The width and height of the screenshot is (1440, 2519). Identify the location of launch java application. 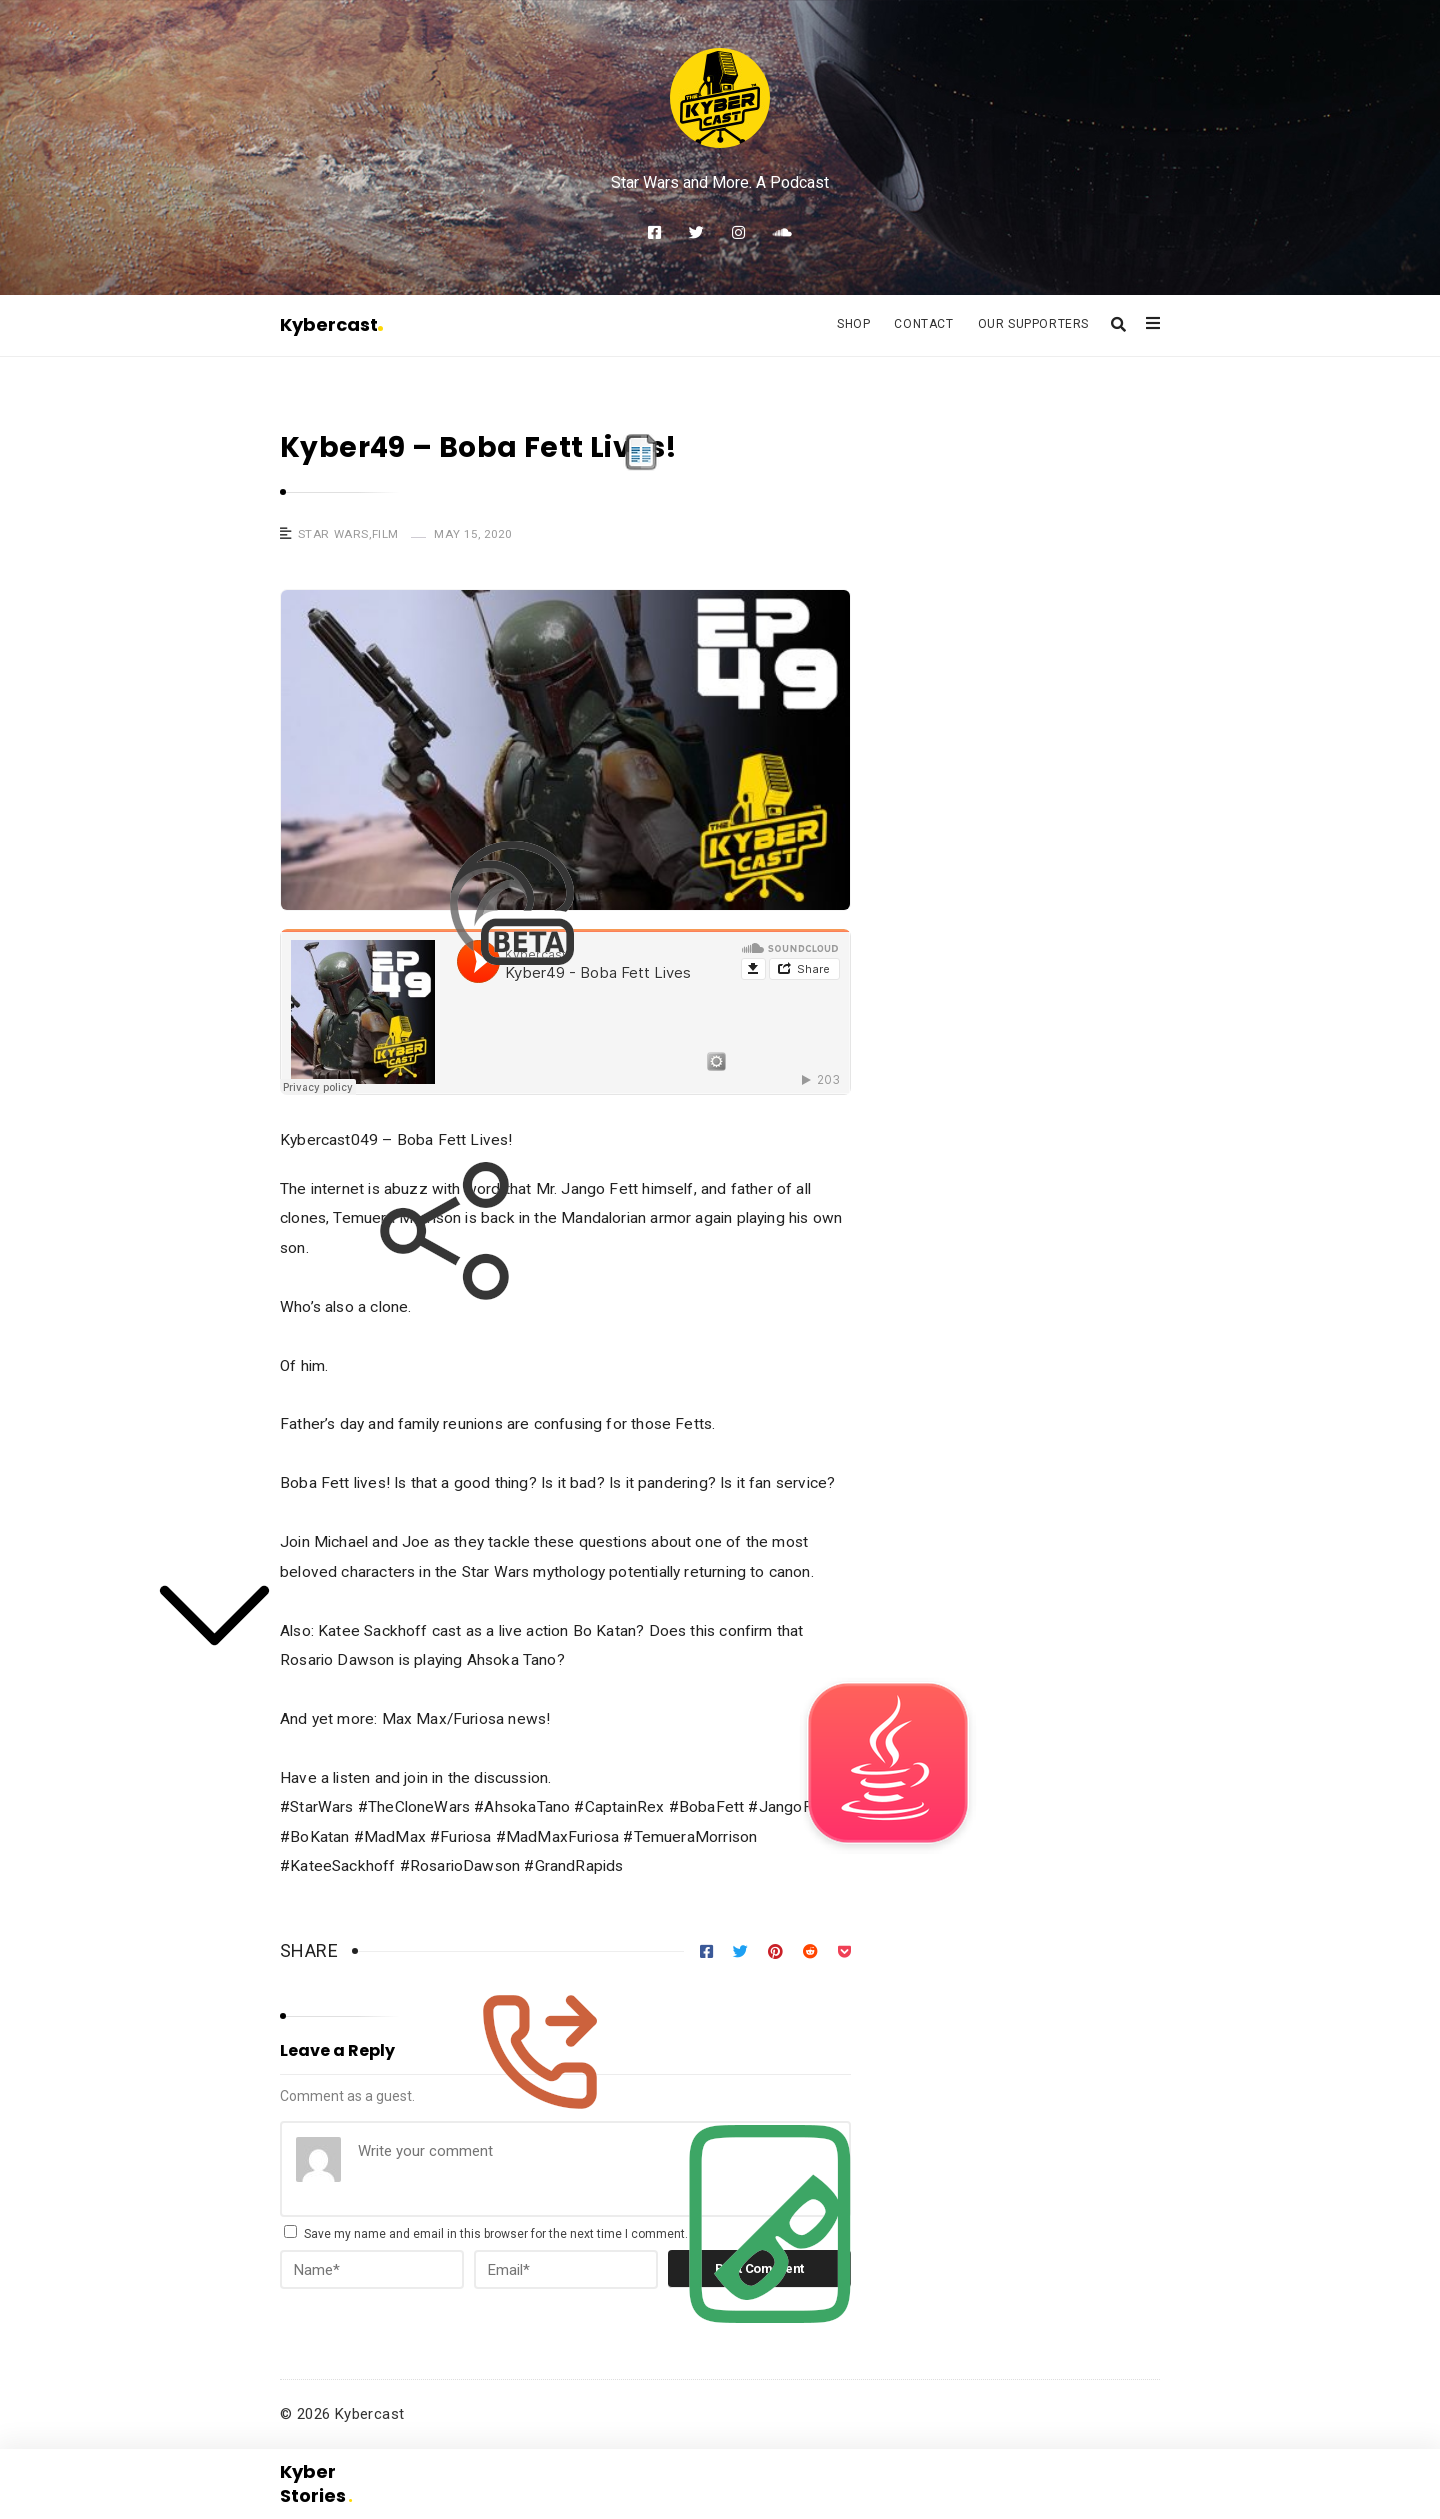
(888, 1763).